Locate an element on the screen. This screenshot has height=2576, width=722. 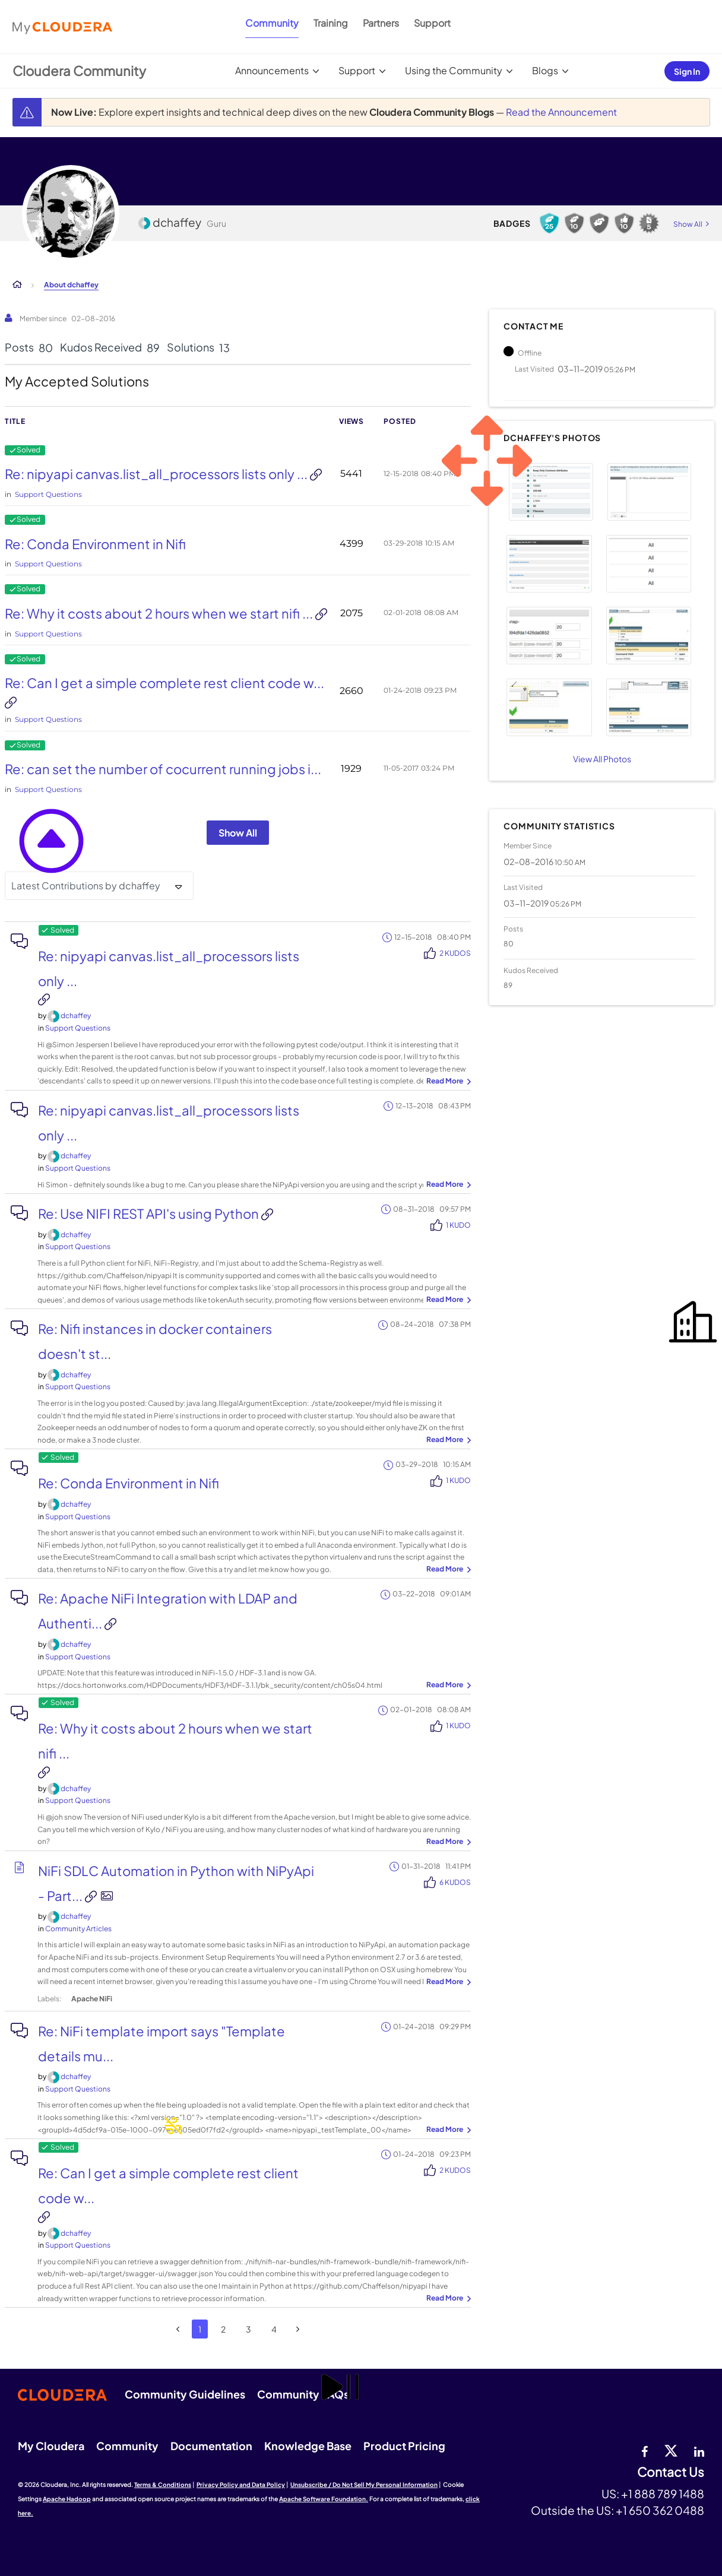
expand content to fullscreen is located at coordinates (487, 461).